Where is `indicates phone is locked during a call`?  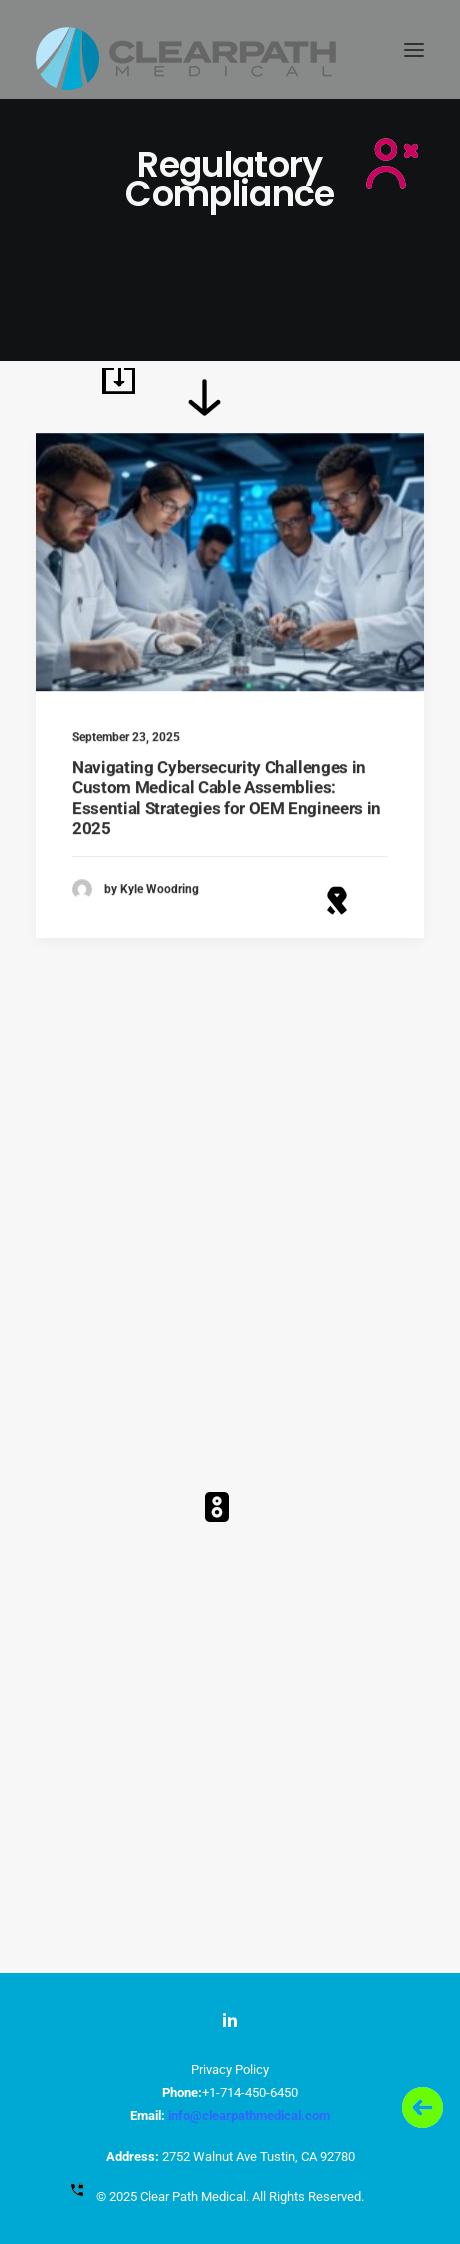 indicates phone is locked during a call is located at coordinates (77, 2190).